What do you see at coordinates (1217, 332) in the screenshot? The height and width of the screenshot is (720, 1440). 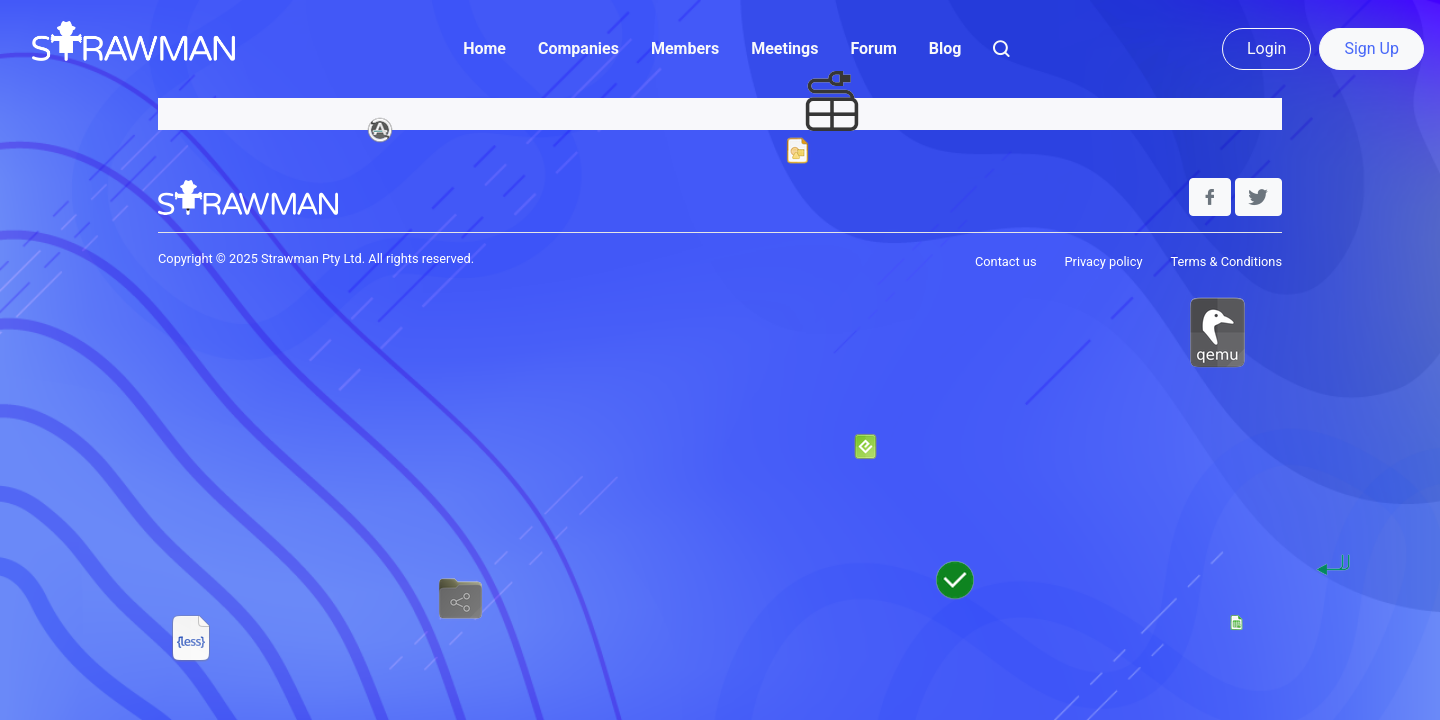 I see `qemu virtual disk image file` at bounding box center [1217, 332].